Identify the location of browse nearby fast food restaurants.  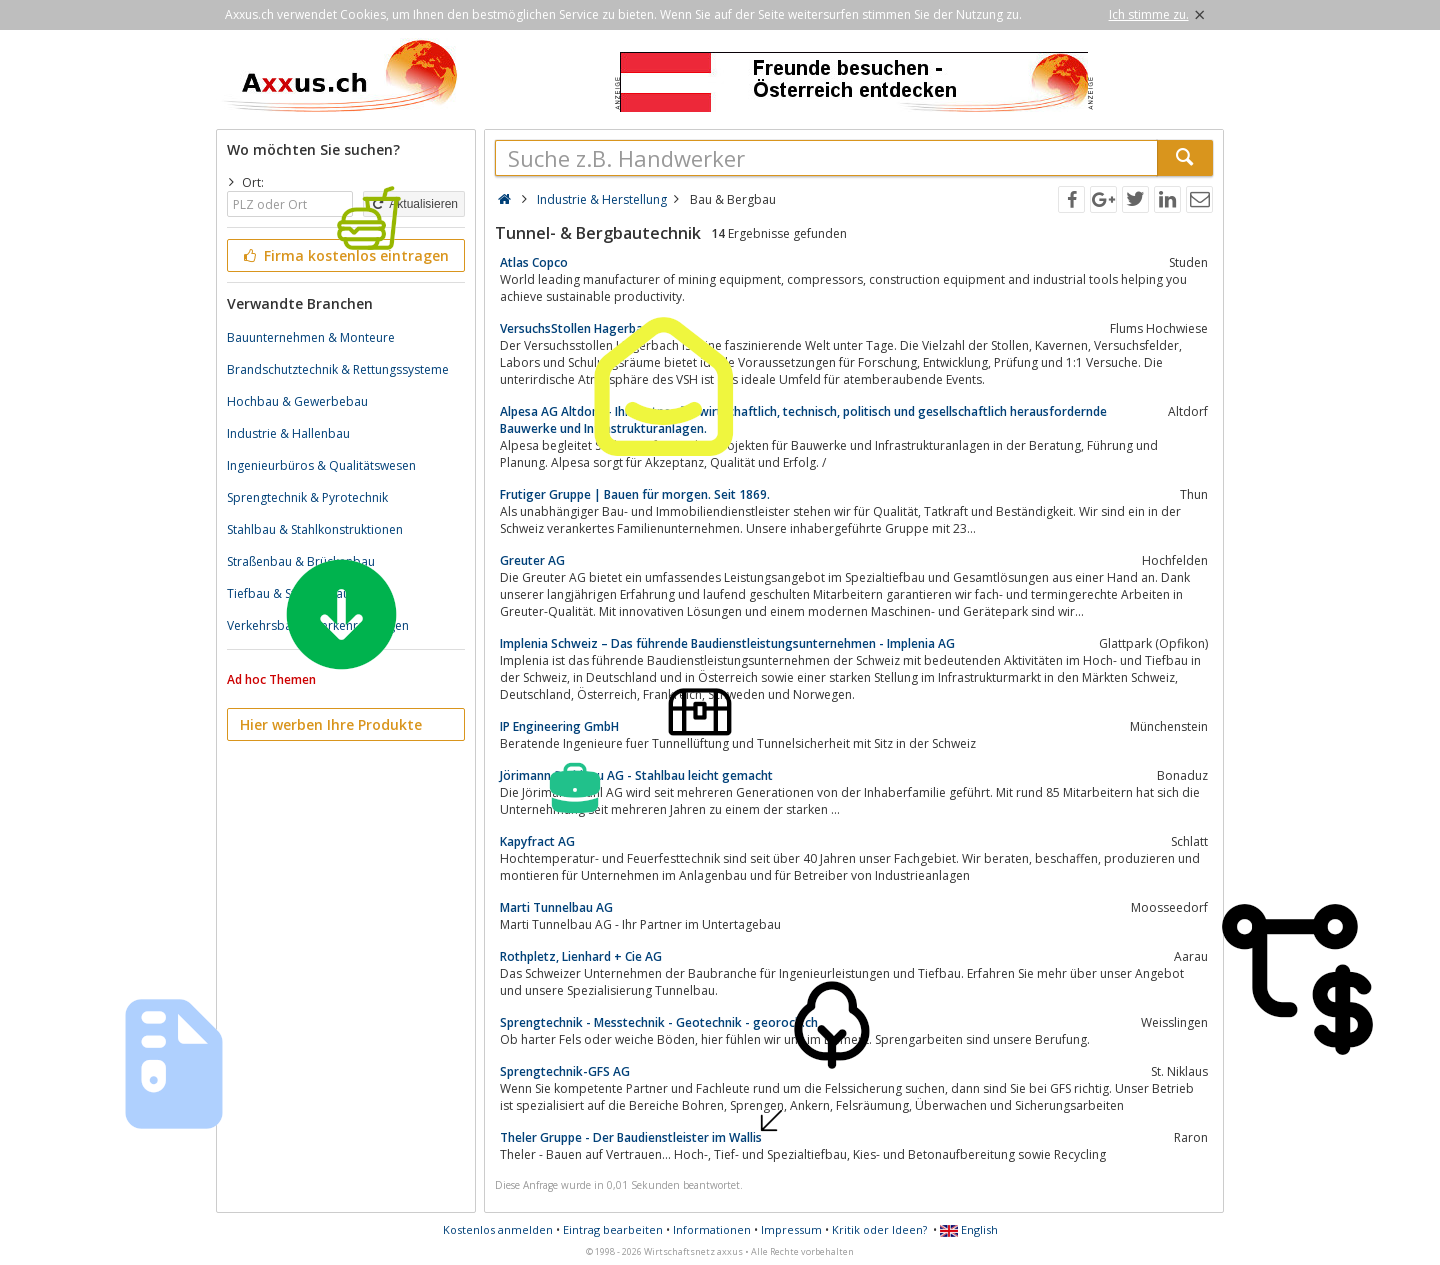
(369, 218).